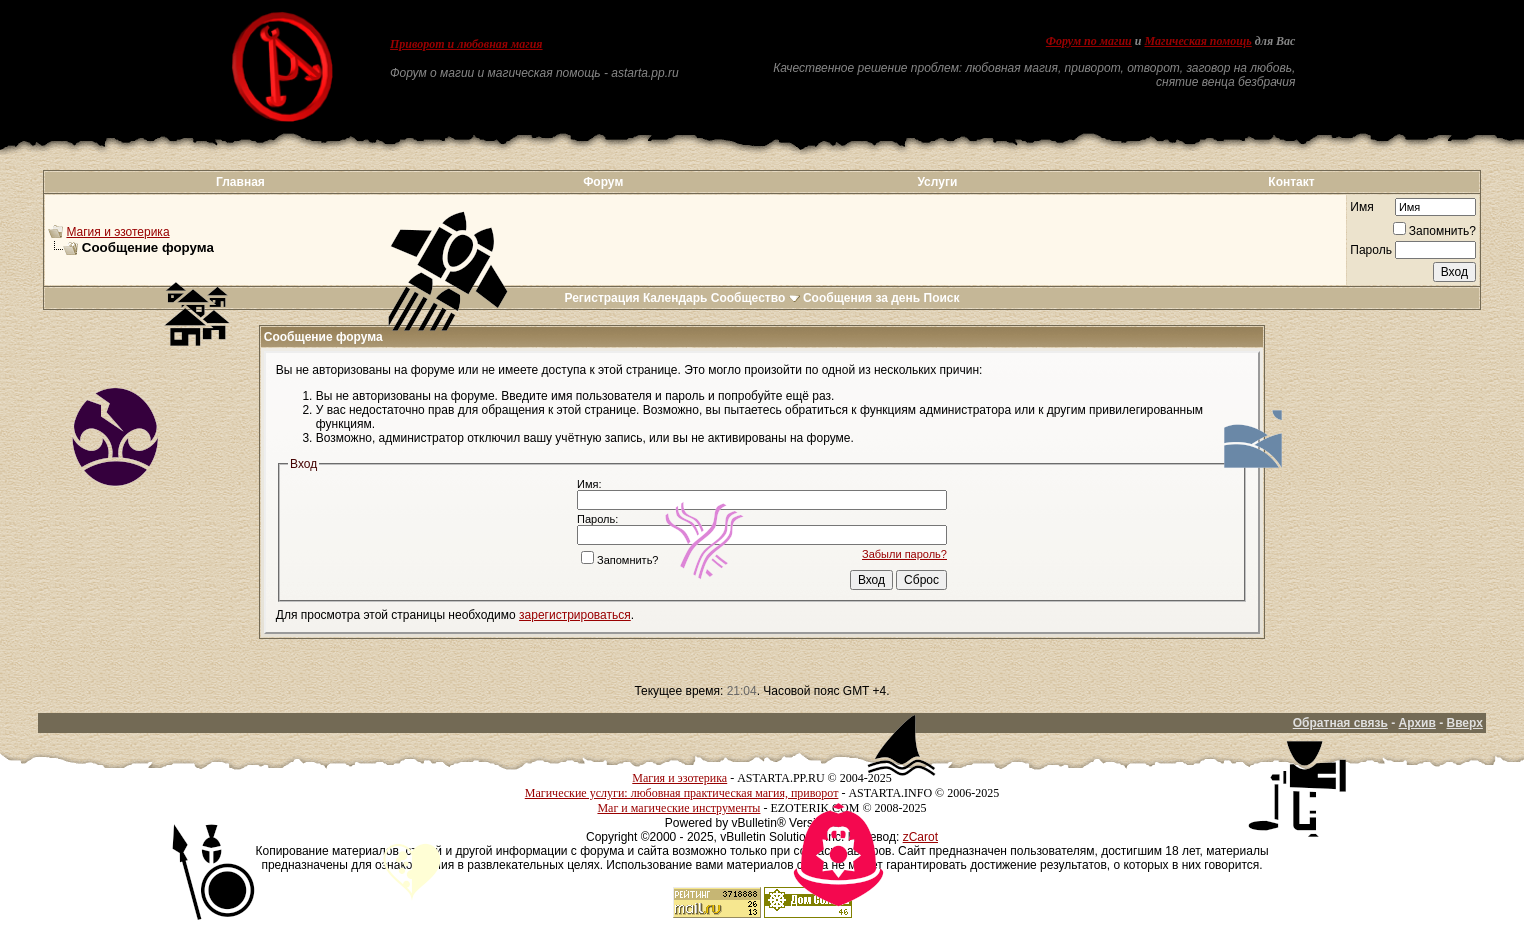 The width and height of the screenshot is (1524, 925). I want to click on food item indicator in a cooking or recipe game, so click(704, 540).